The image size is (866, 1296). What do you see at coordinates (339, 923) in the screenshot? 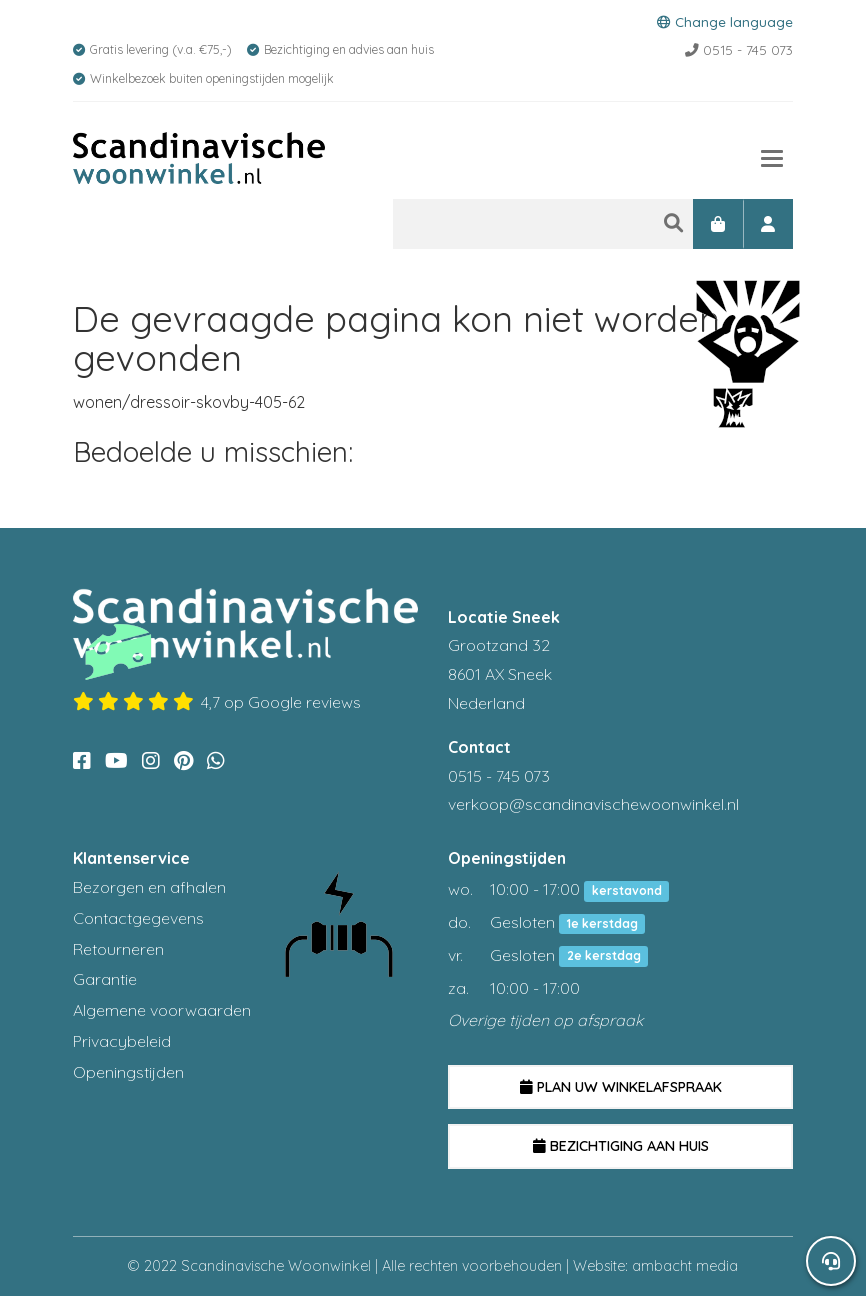
I see `indicates electrical resistance or interrupted current flow` at bounding box center [339, 923].